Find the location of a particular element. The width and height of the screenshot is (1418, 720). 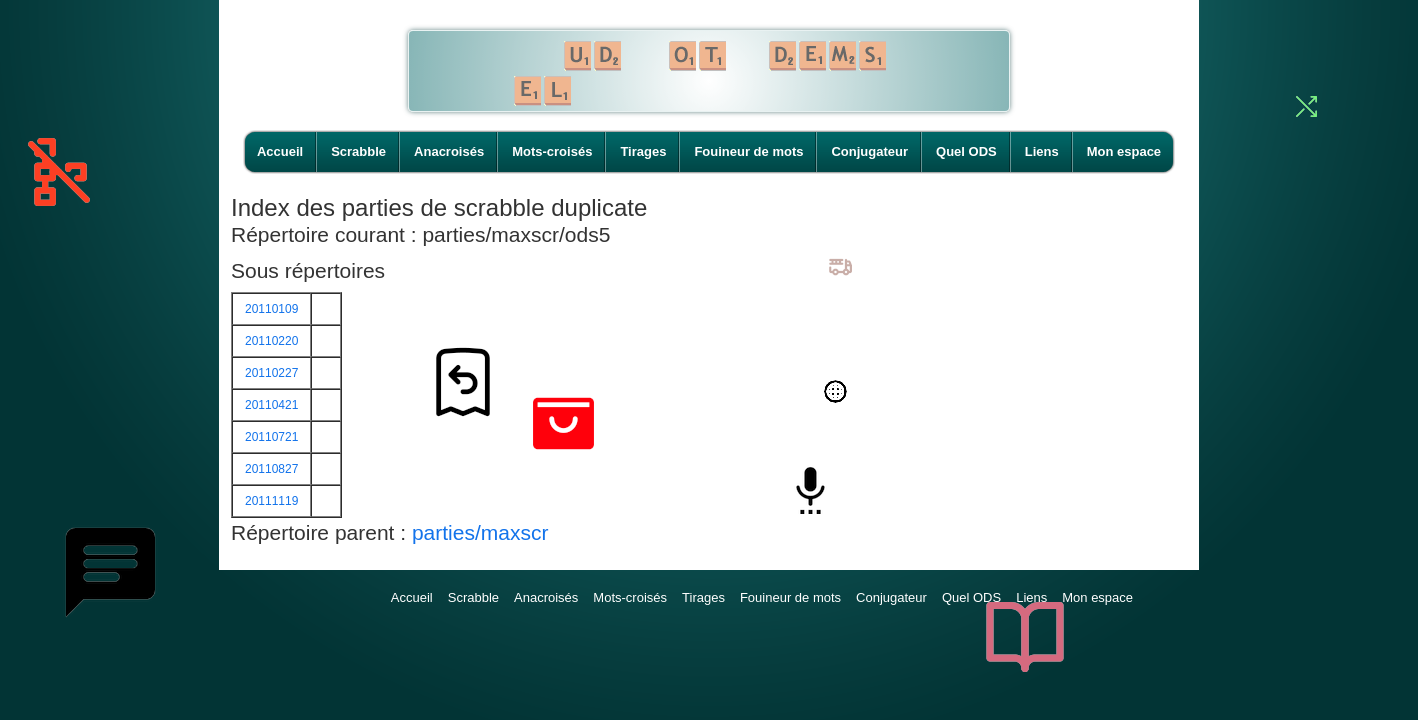

access voice input settings is located at coordinates (810, 489).